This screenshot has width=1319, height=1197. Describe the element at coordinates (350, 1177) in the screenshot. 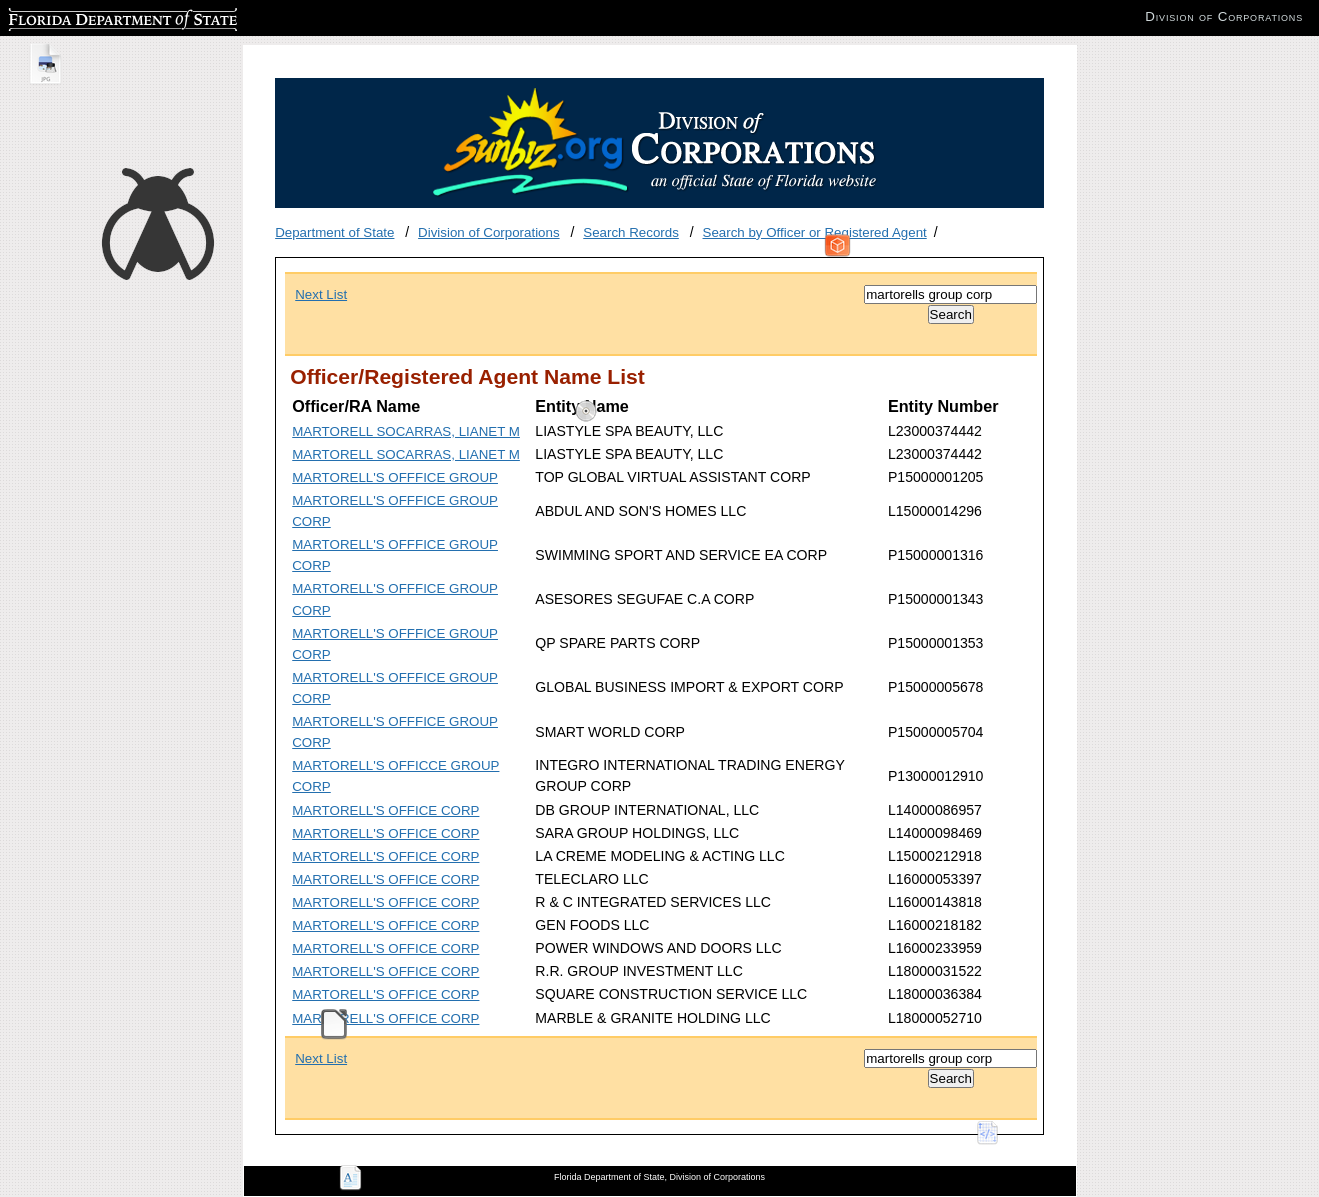

I see `a word processor or text document file` at that location.